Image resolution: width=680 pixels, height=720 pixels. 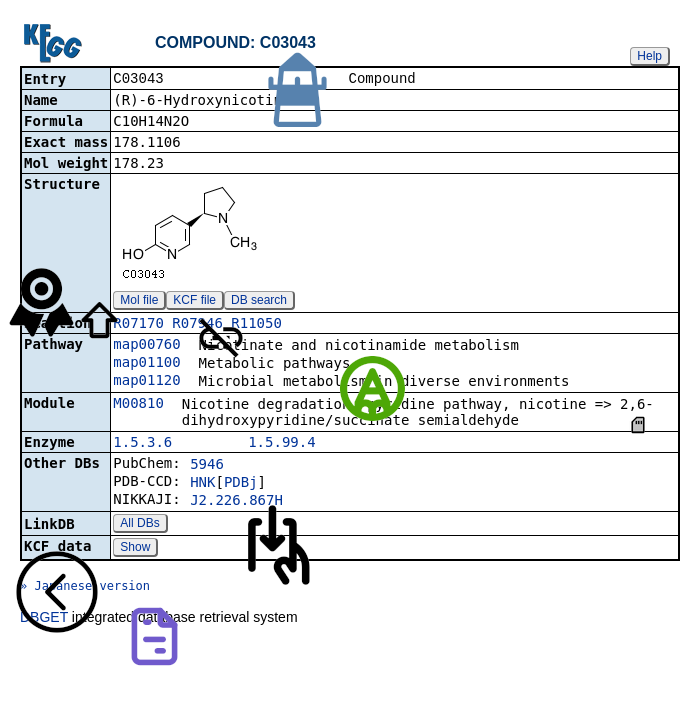 I want to click on access SD card storage, so click(x=638, y=425).